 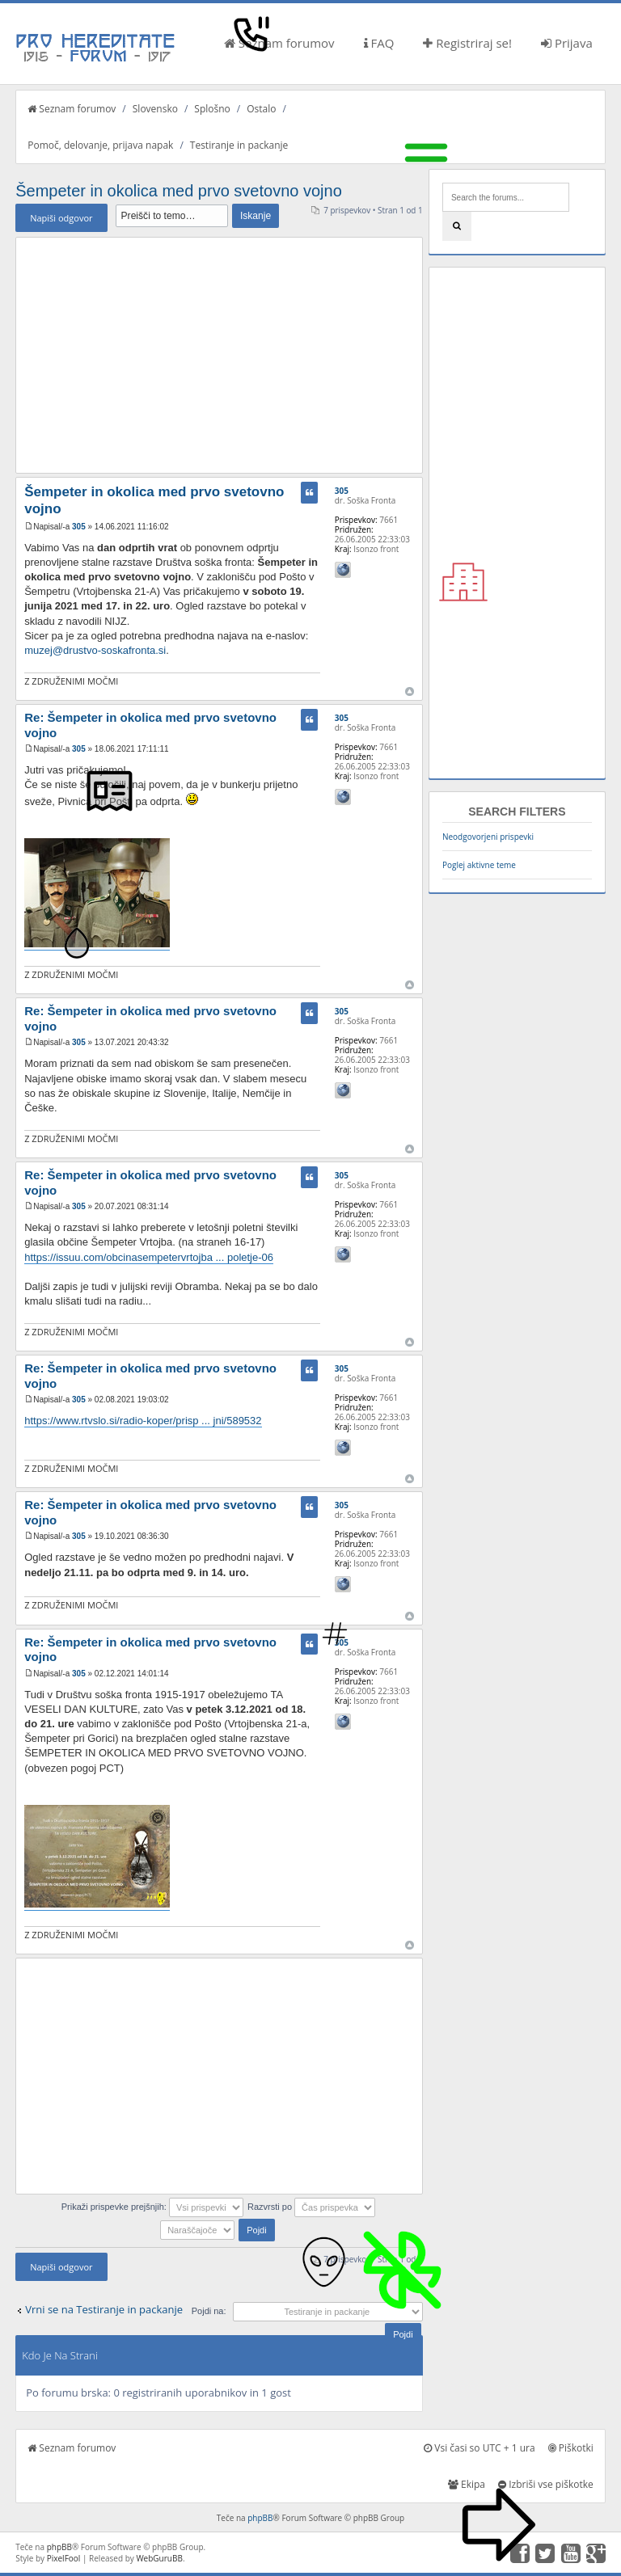 What do you see at coordinates (335, 1634) in the screenshot?
I see `view or browse hashtags` at bounding box center [335, 1634].